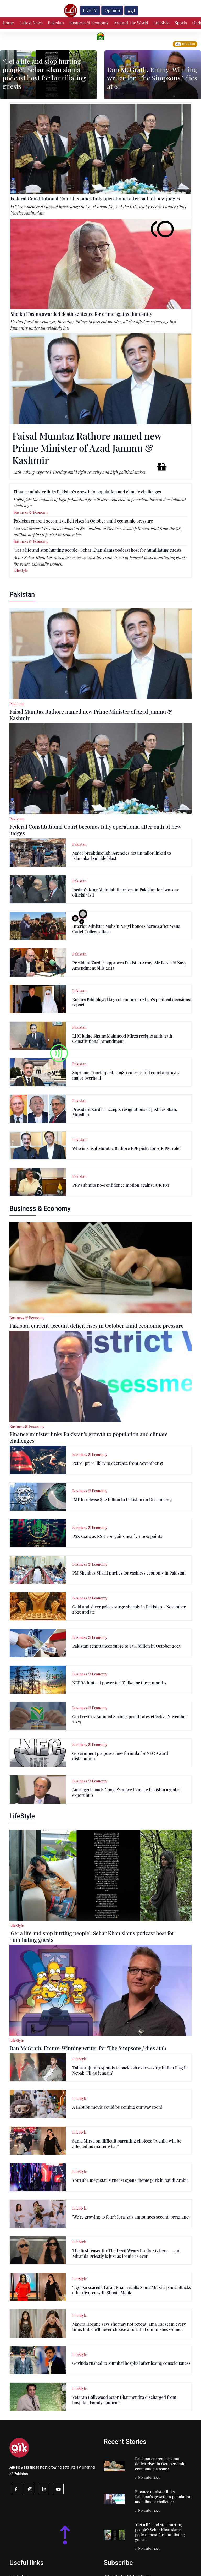  Describe the element at coordinates (162, 467) in the screenshot. I see `browse kitchen countertop options` at that location.